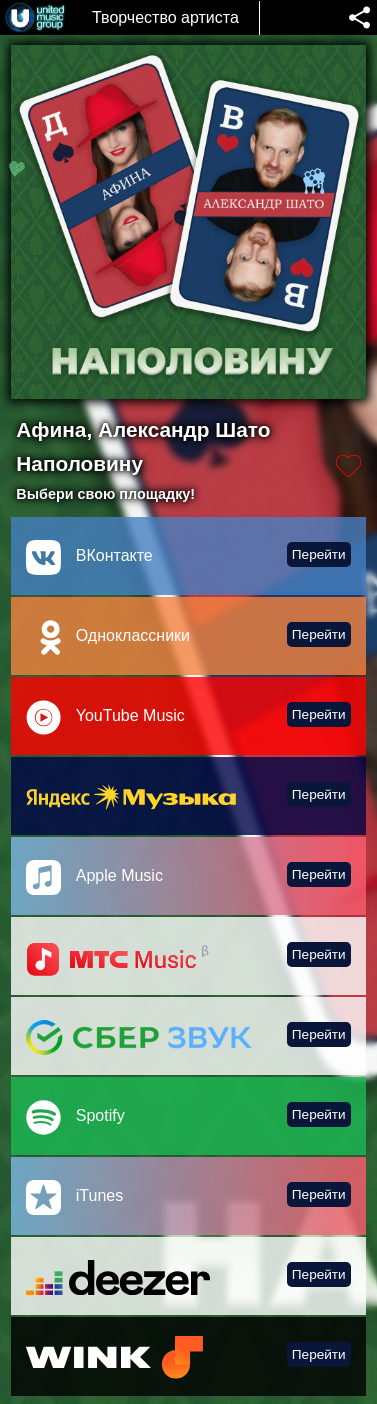 Image resolution: width=377 pixels, height=1404 pixels. Describe the element at coordinates (17, 169) in the screenshot. I see `indicates a healing or mending heart status` at that location.